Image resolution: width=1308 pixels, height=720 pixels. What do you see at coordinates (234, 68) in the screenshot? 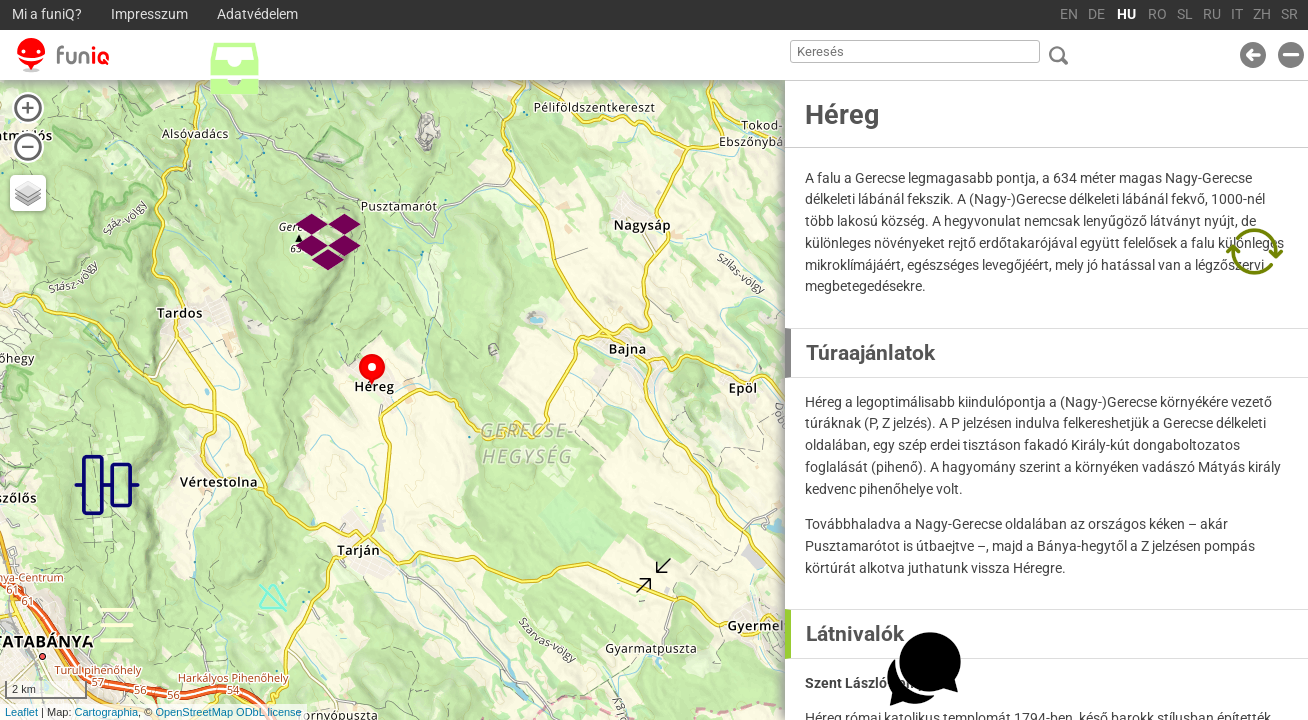
I see `access stacked file trays or inbox folders` at bounding box center [234, 68].